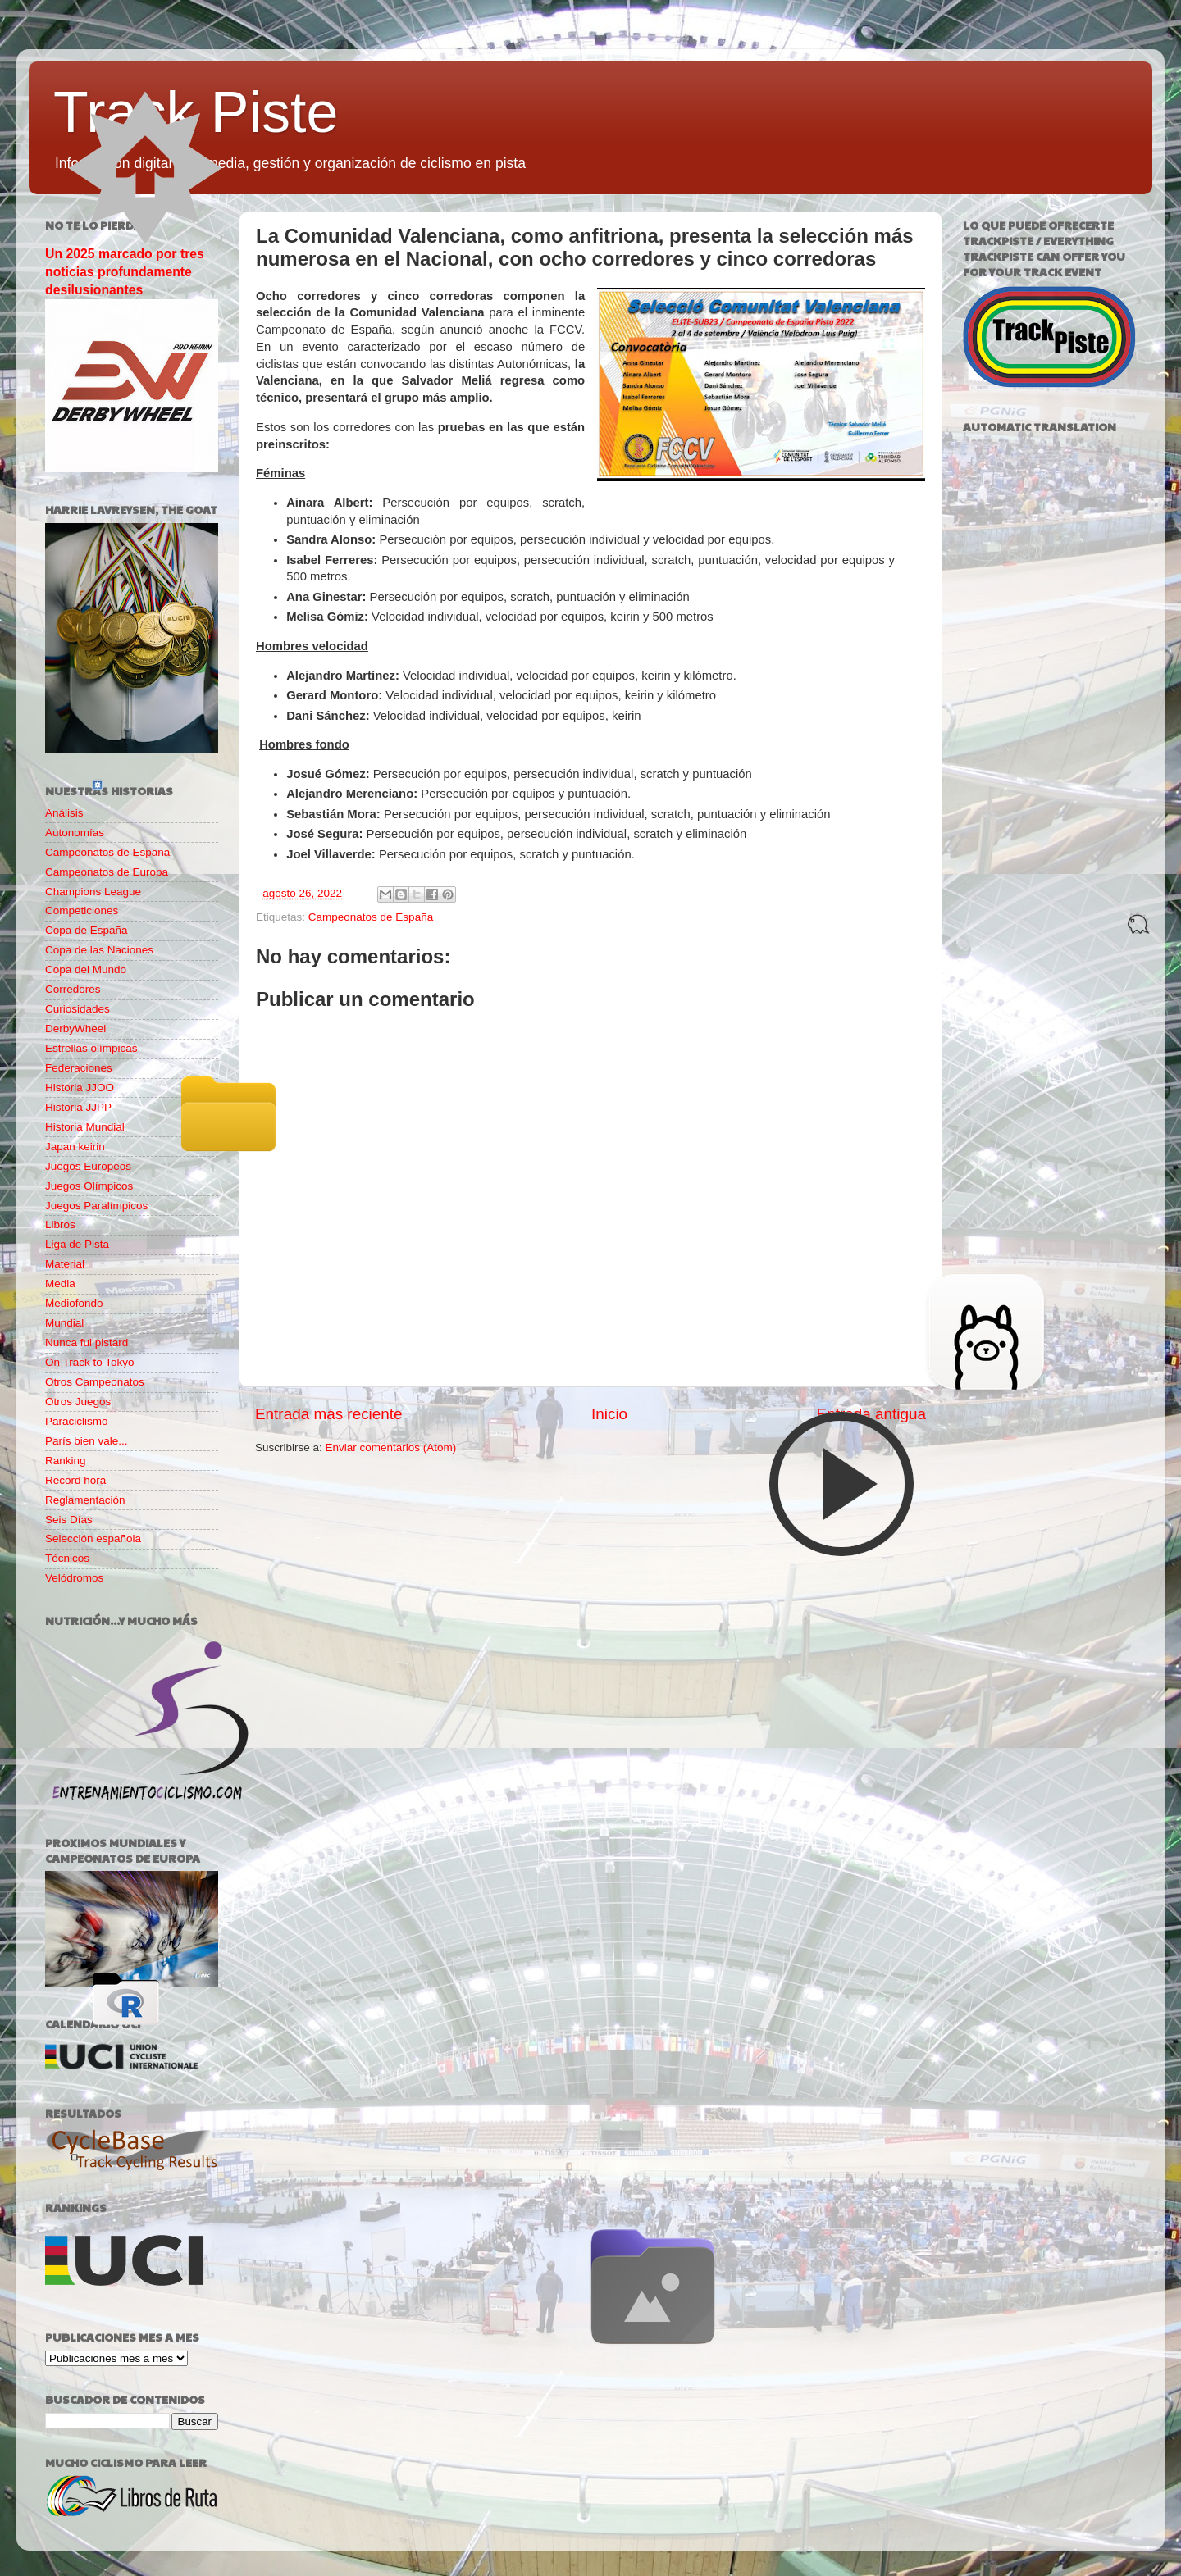  I want to click on open folder containing R project files, so click(125, 2000).